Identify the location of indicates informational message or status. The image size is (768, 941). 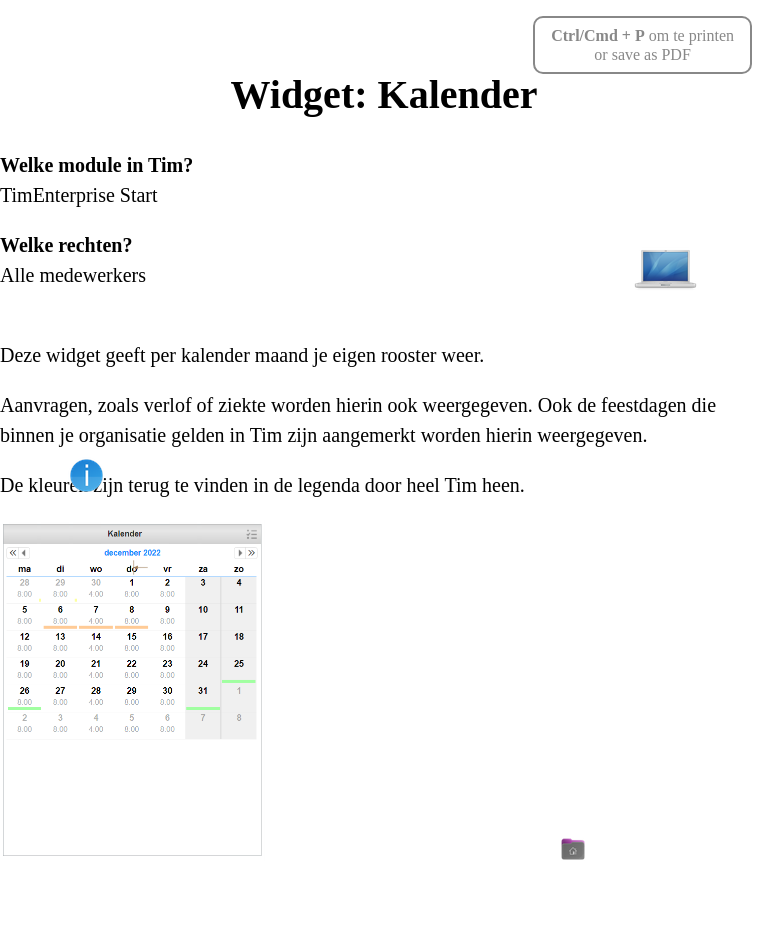
(86, 475).